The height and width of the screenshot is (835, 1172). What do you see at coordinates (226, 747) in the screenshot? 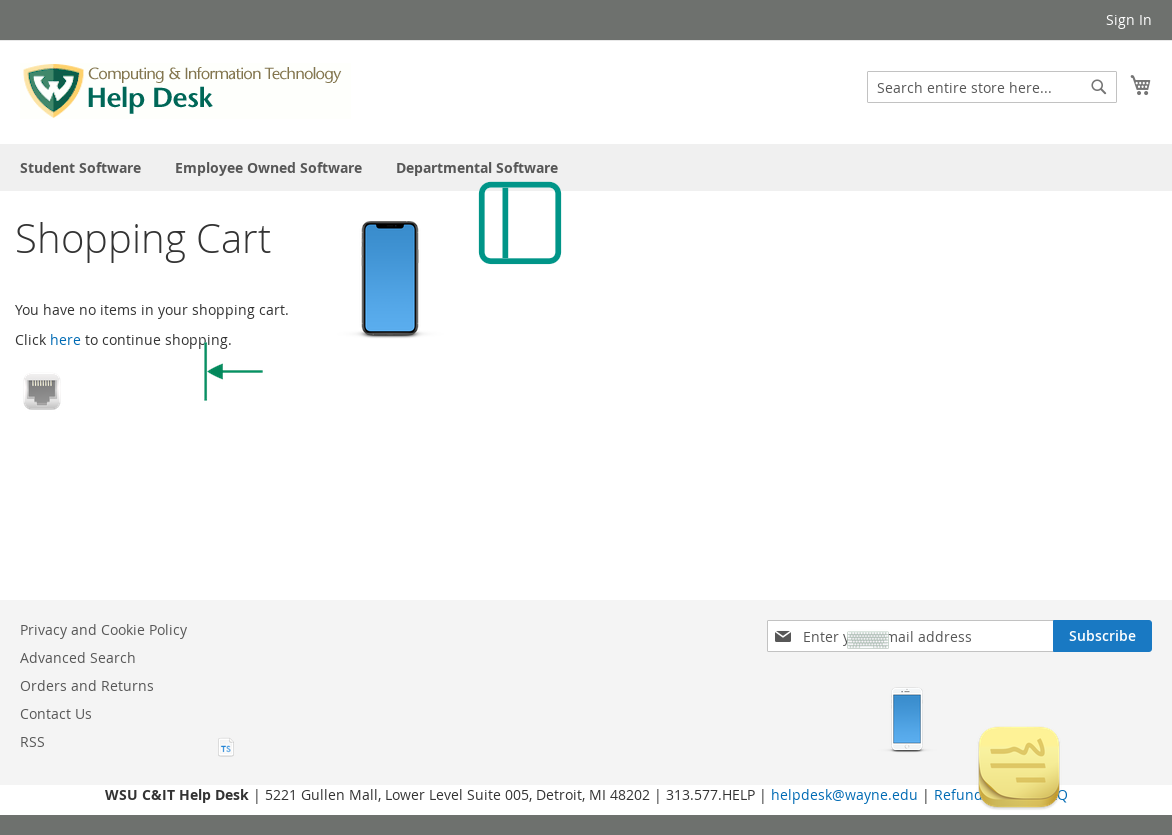
I see `a typescript source code file` at bounding box center [226, 747].